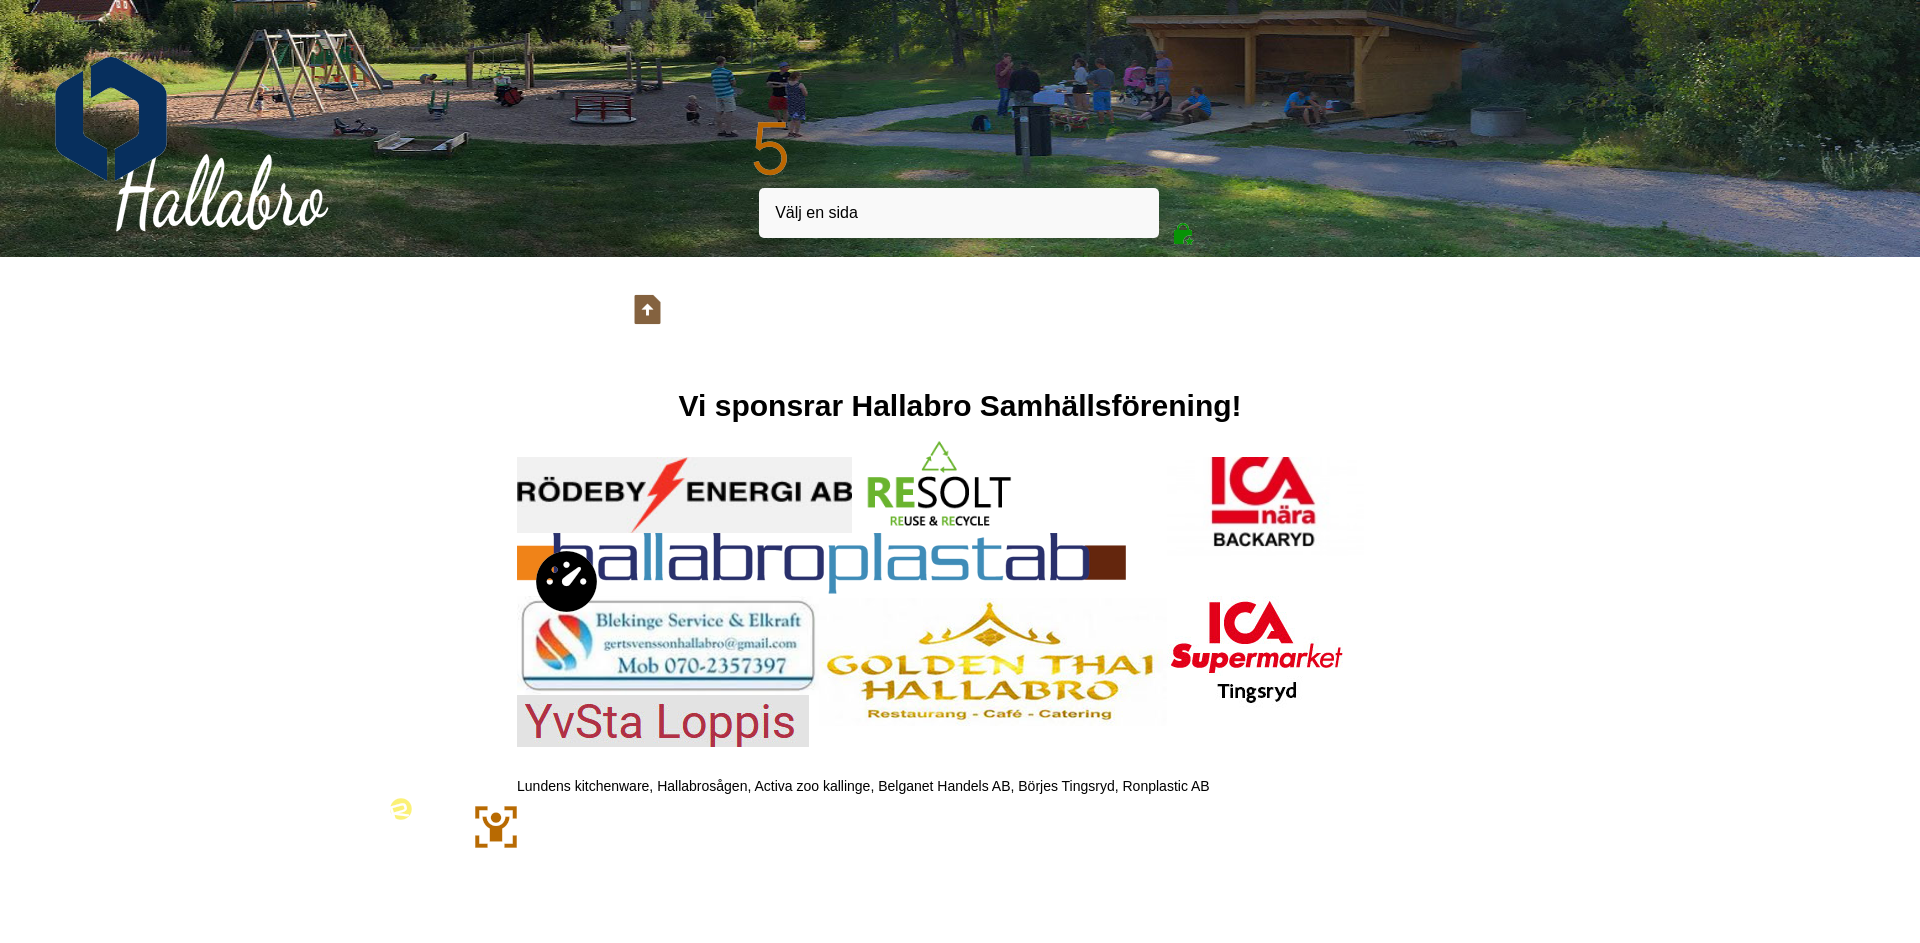  Describe the element at coordinates (401, 809) in the screenshot. I see `resolving brand logo` at that location.